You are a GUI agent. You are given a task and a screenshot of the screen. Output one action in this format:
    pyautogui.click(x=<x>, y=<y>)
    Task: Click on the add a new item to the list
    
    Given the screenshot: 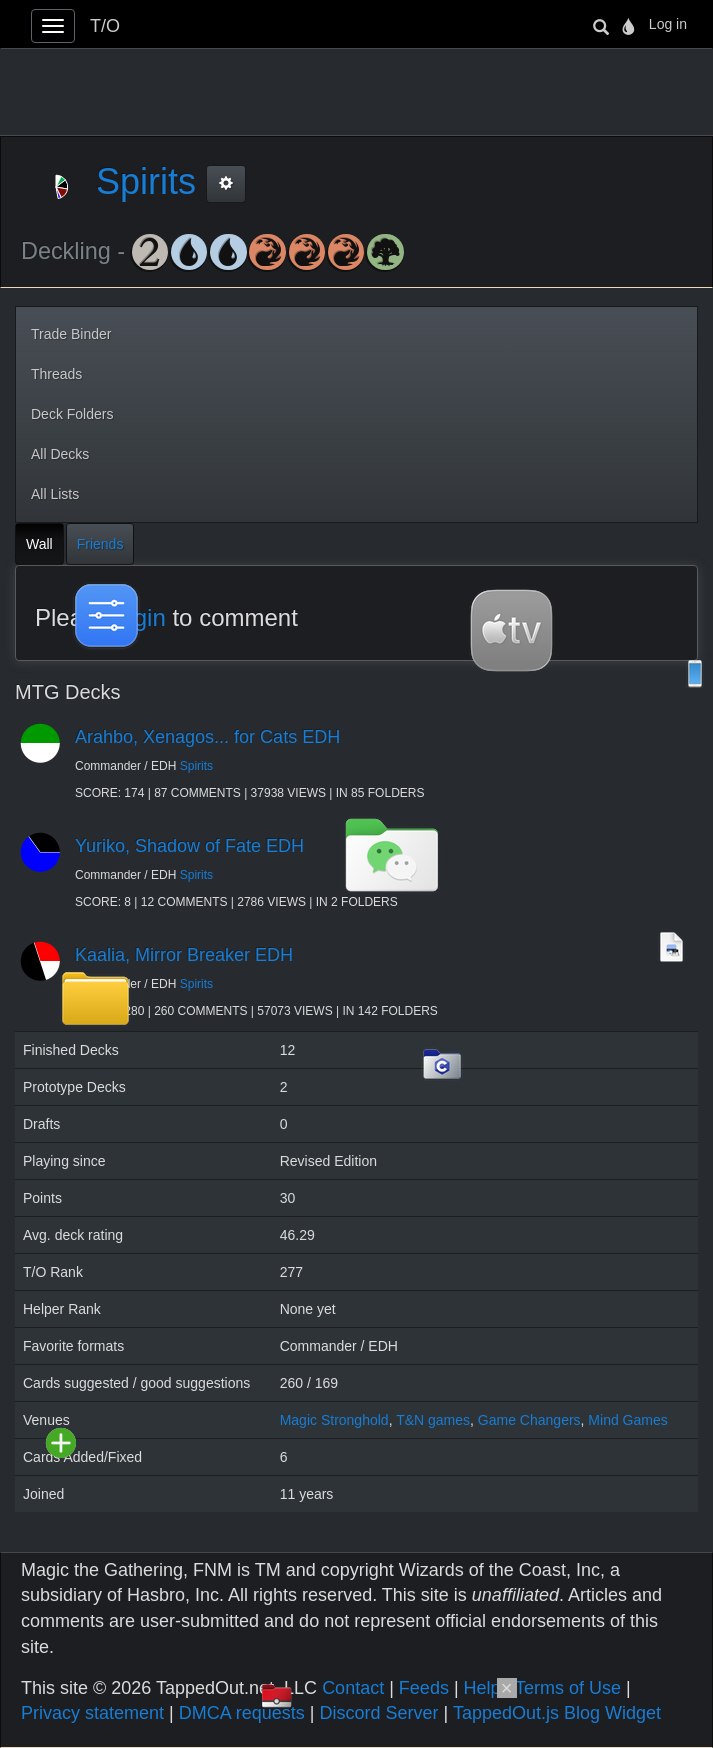 What is the action you would take?
    pyautogui.click(x=61, y=1443)
    